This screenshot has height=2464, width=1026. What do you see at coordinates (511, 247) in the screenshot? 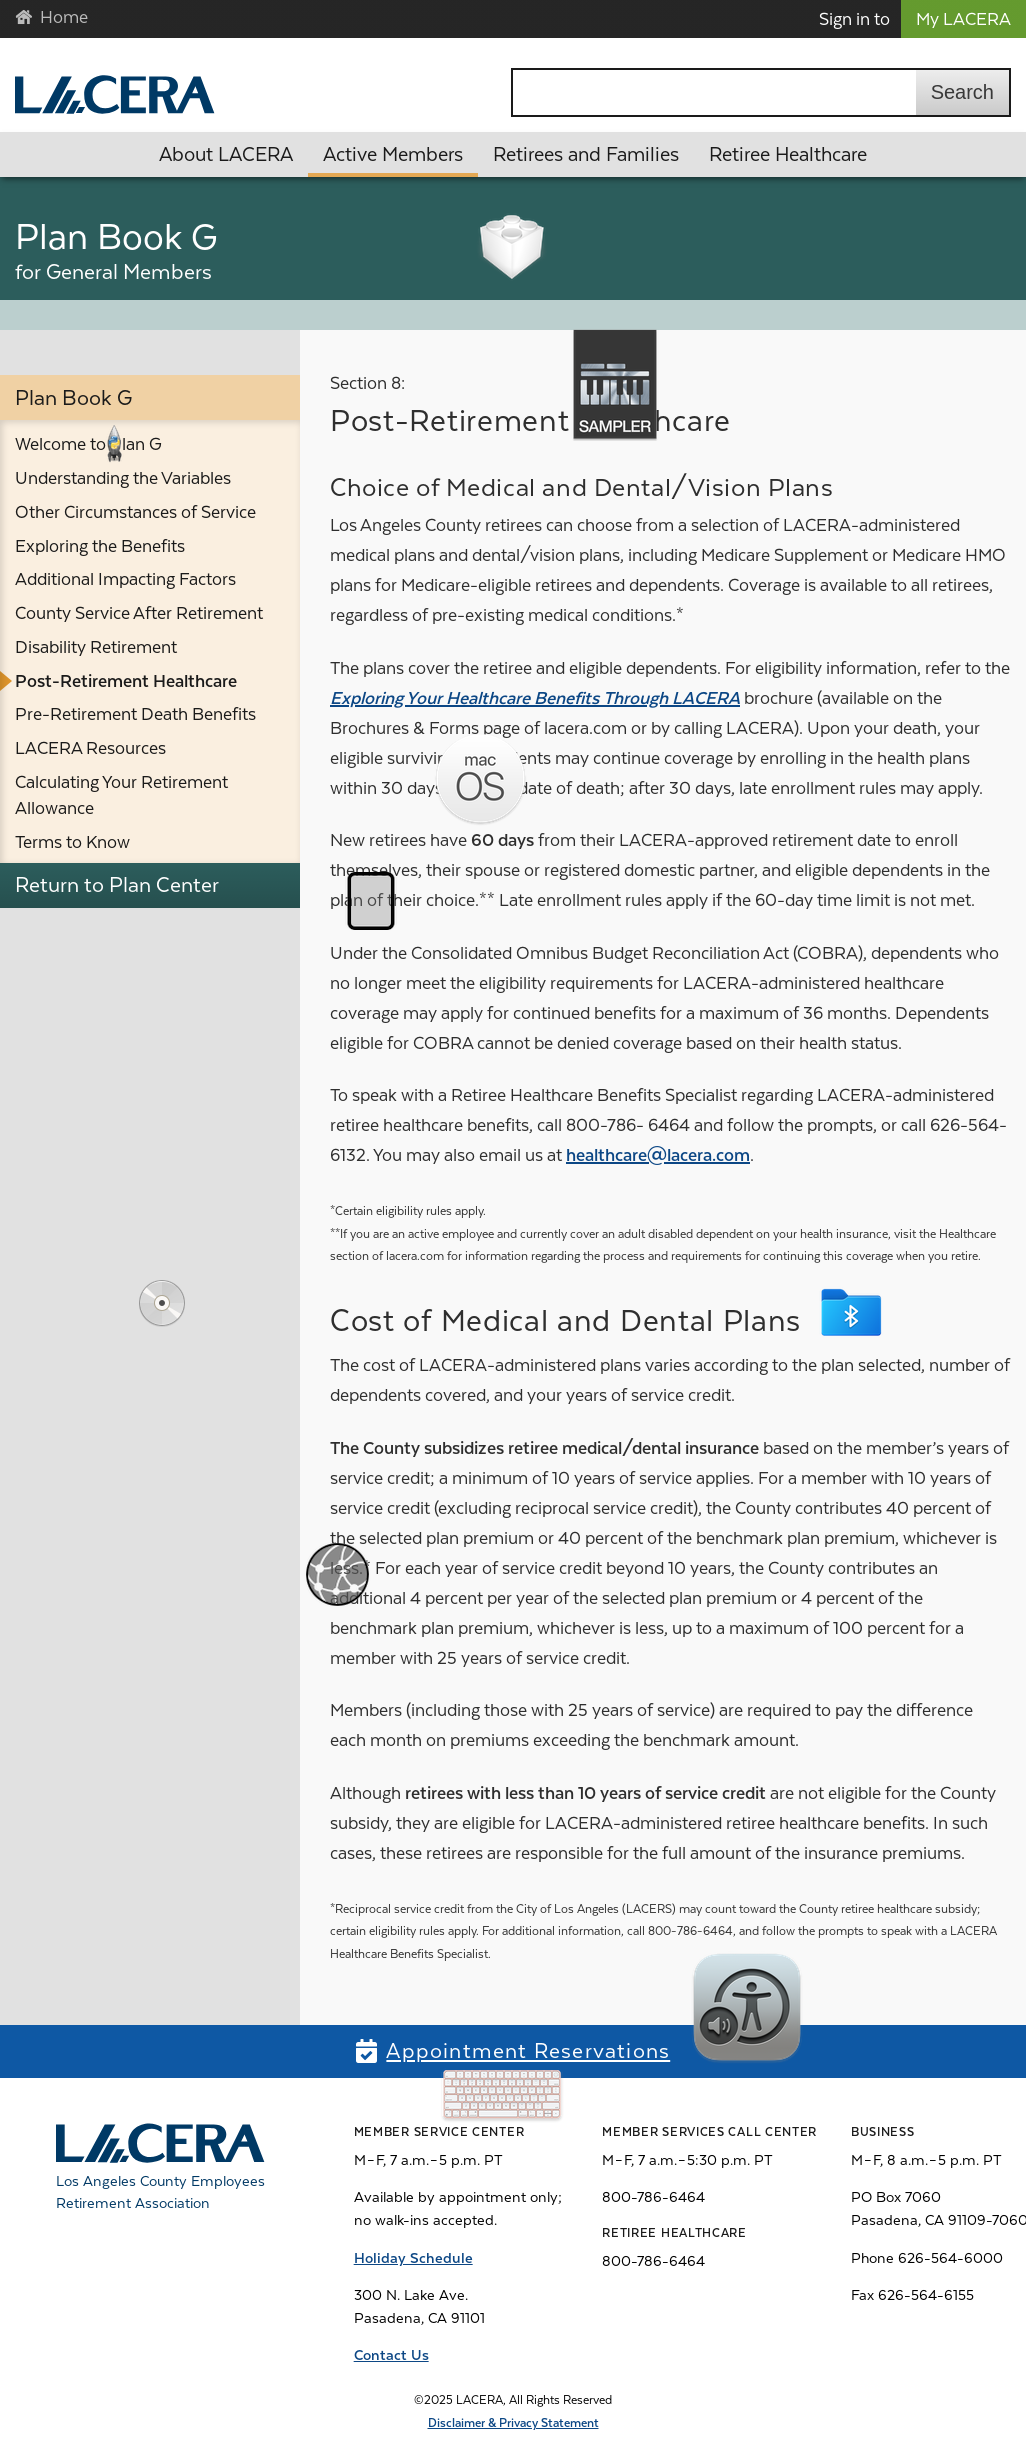
I see `a quicklook plugin or generator component` at bounding box center [511, 247].